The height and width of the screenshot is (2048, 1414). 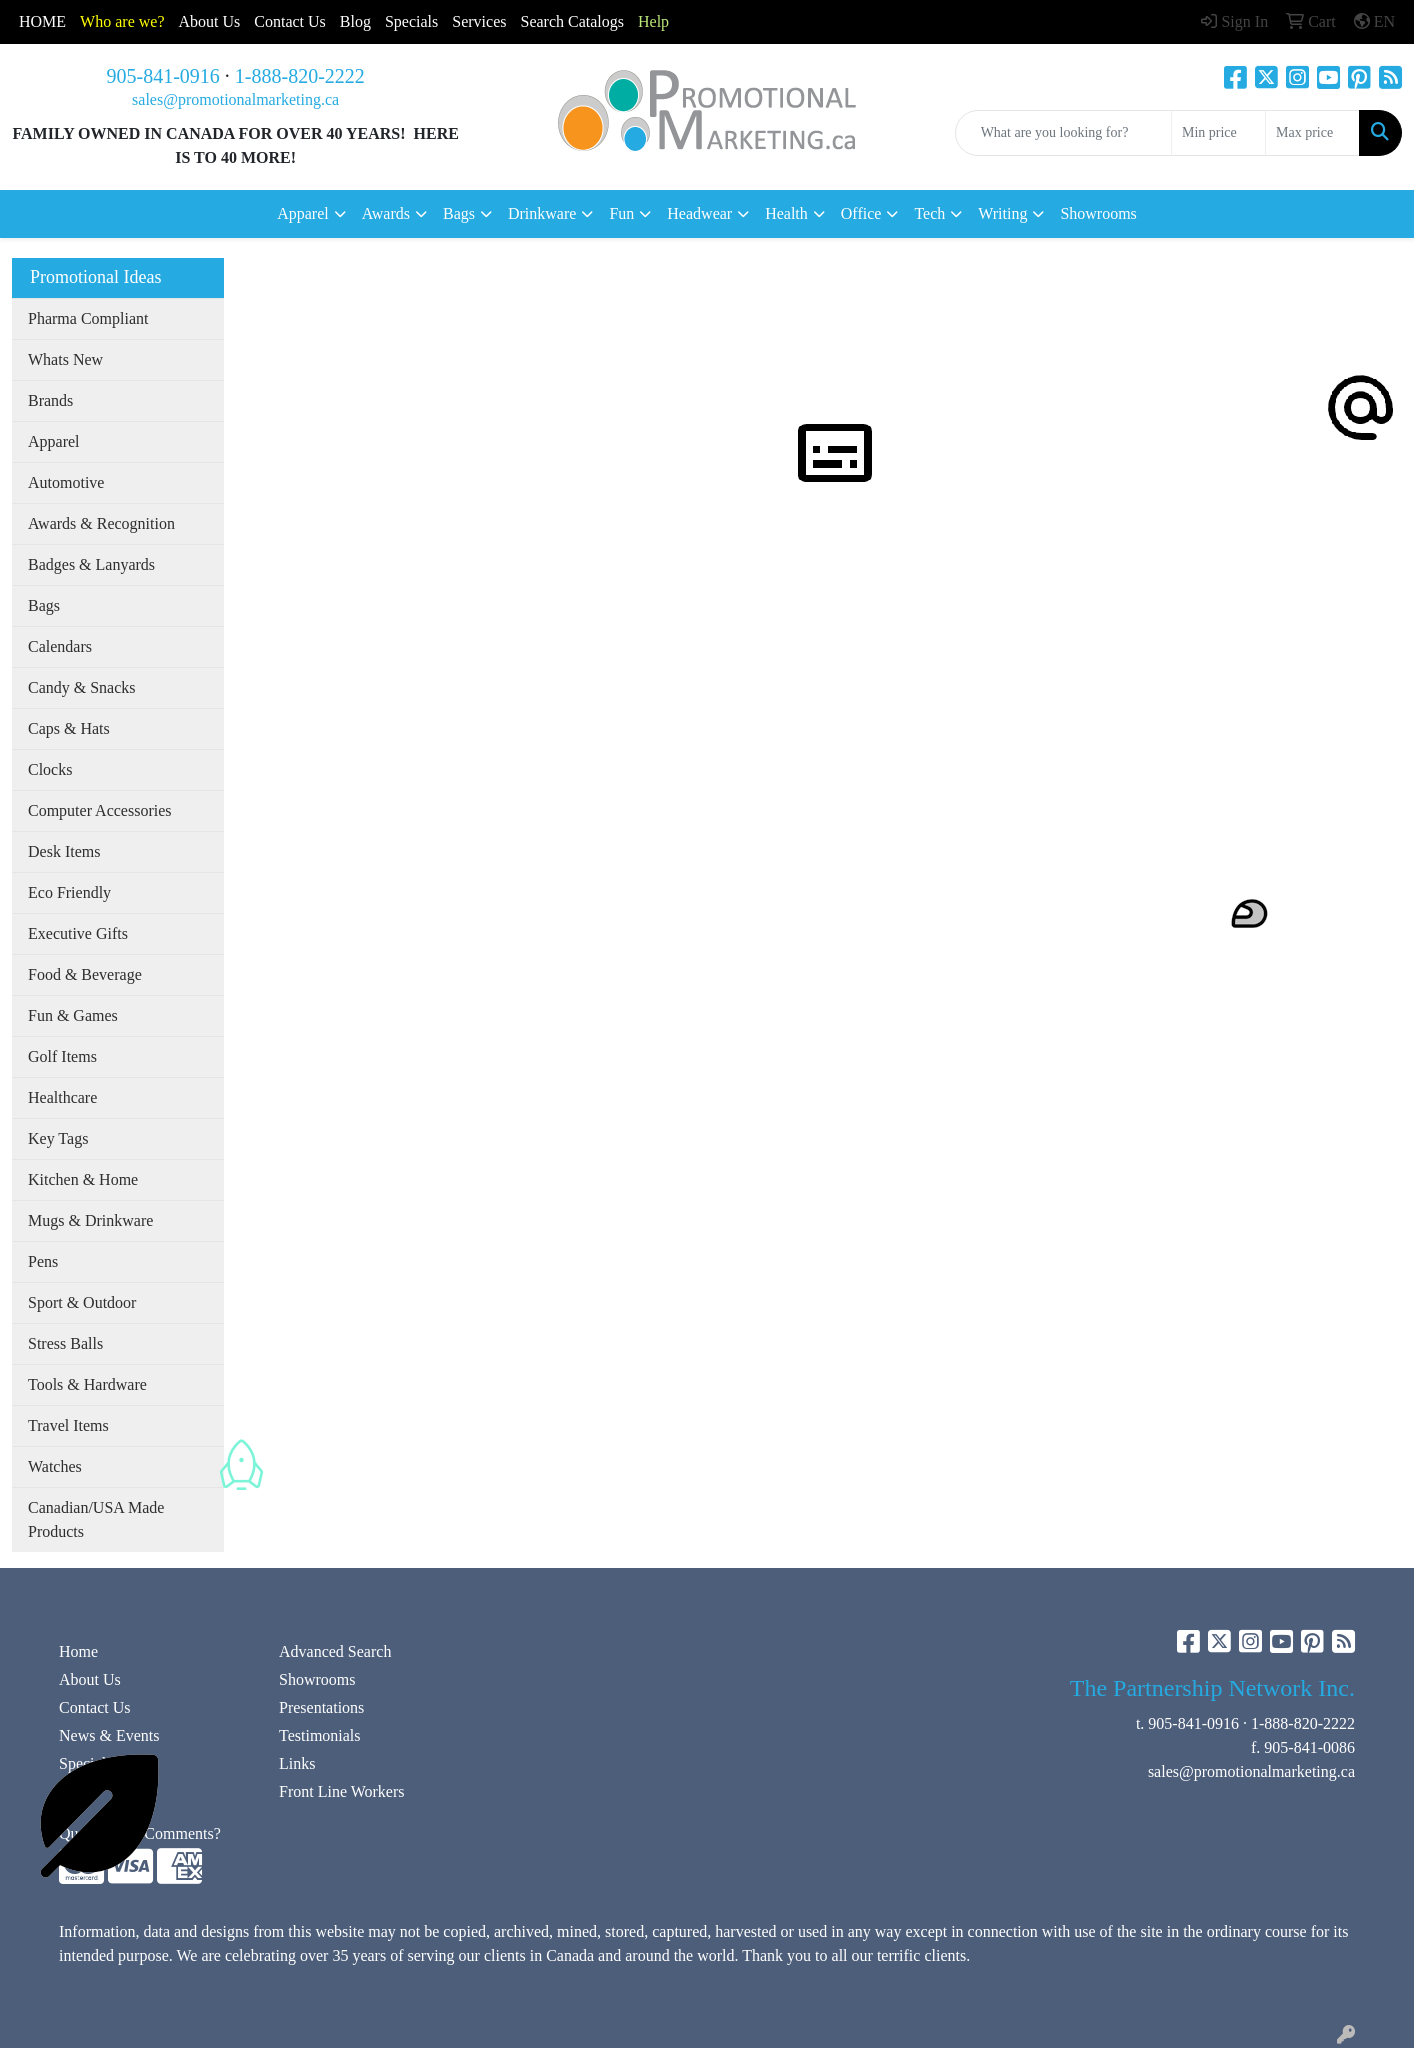 What do you see at coordinates (1249, 913) in the screenshot?
I see `access motorsports or racing content` at bounding box center [1249, 913].